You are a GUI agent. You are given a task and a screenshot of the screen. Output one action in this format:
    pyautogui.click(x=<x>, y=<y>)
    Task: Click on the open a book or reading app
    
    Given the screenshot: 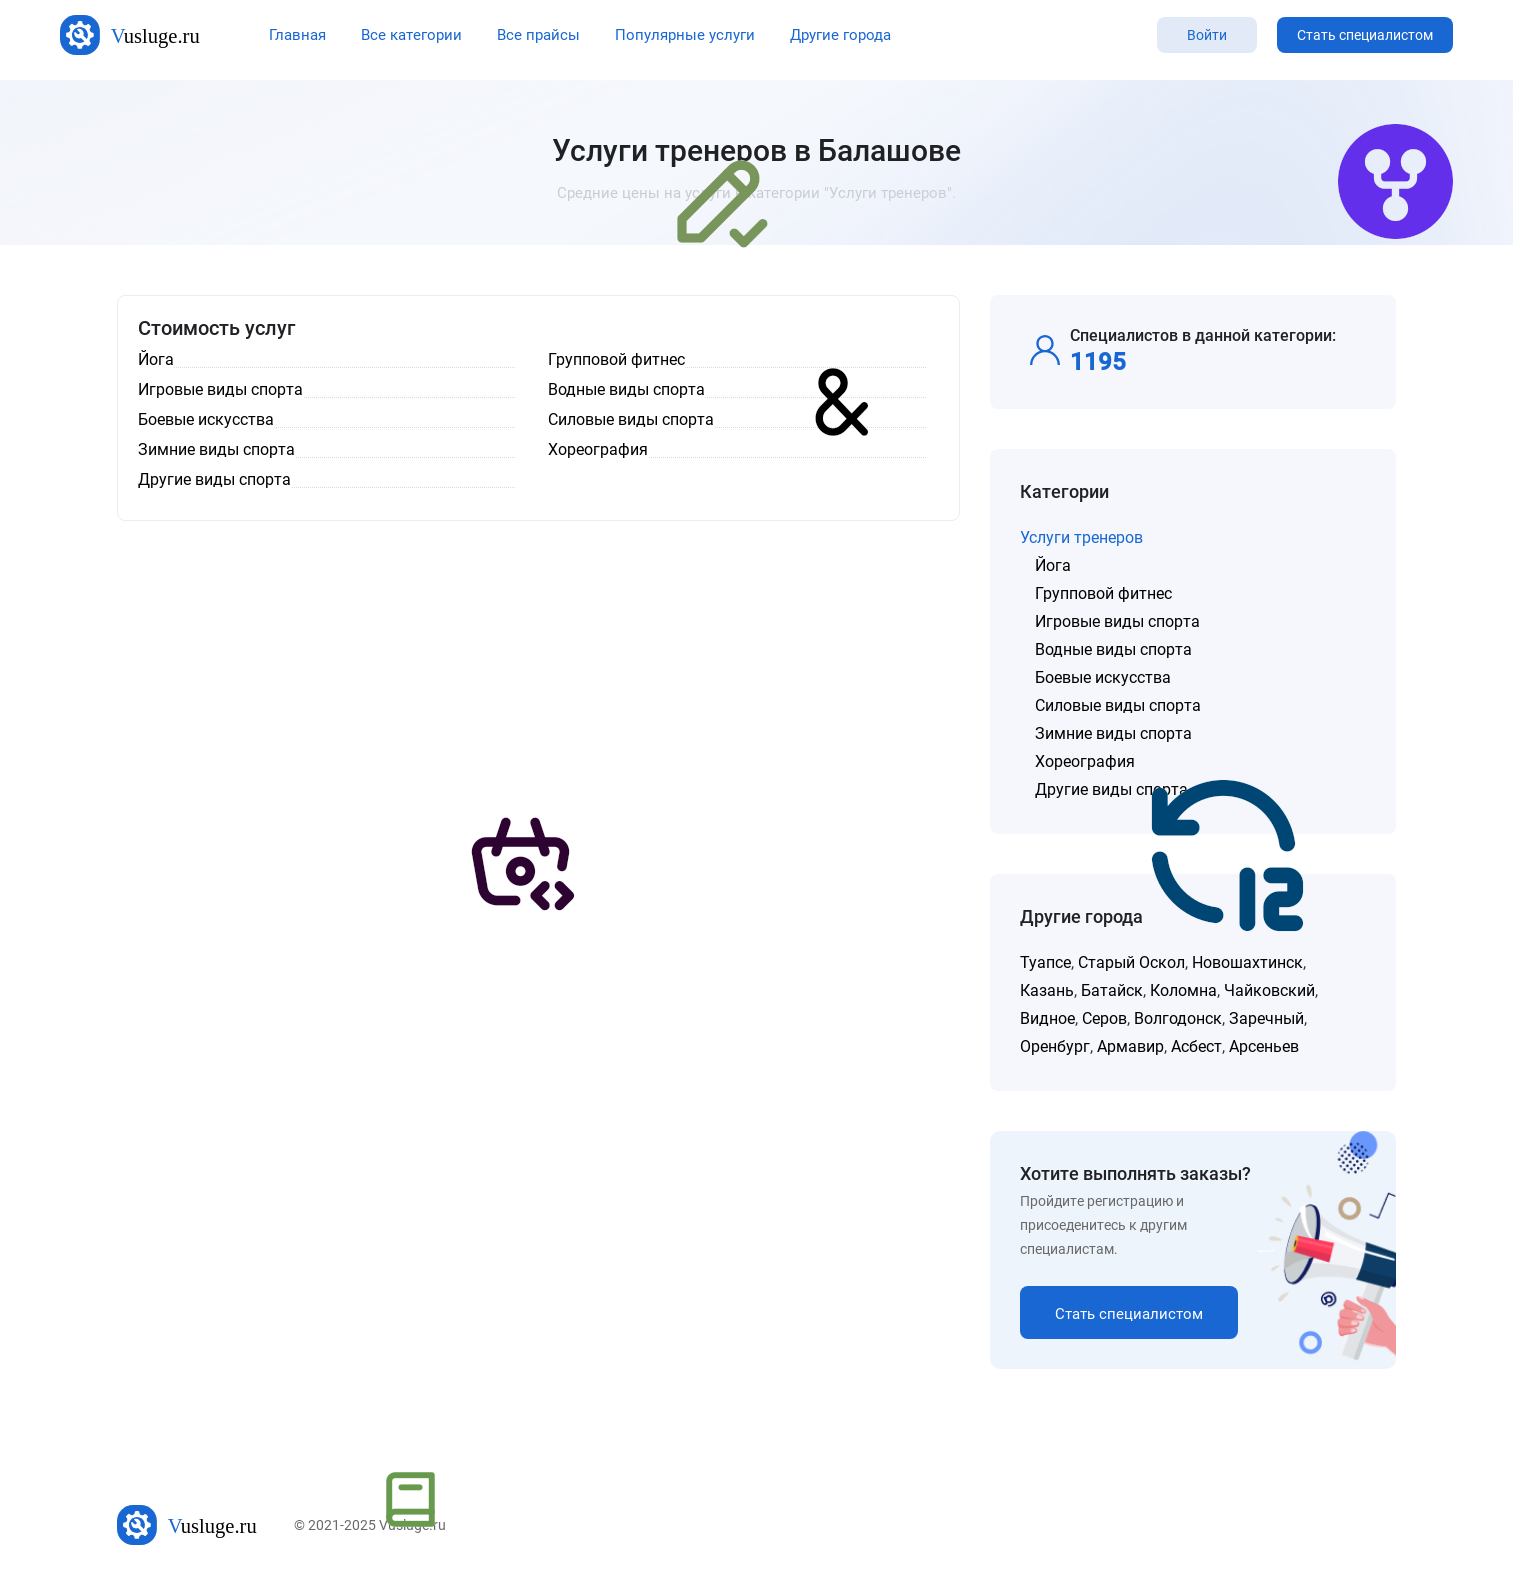 What is the action you would take?
    pyautogui.click(x=410, y=1499)
    